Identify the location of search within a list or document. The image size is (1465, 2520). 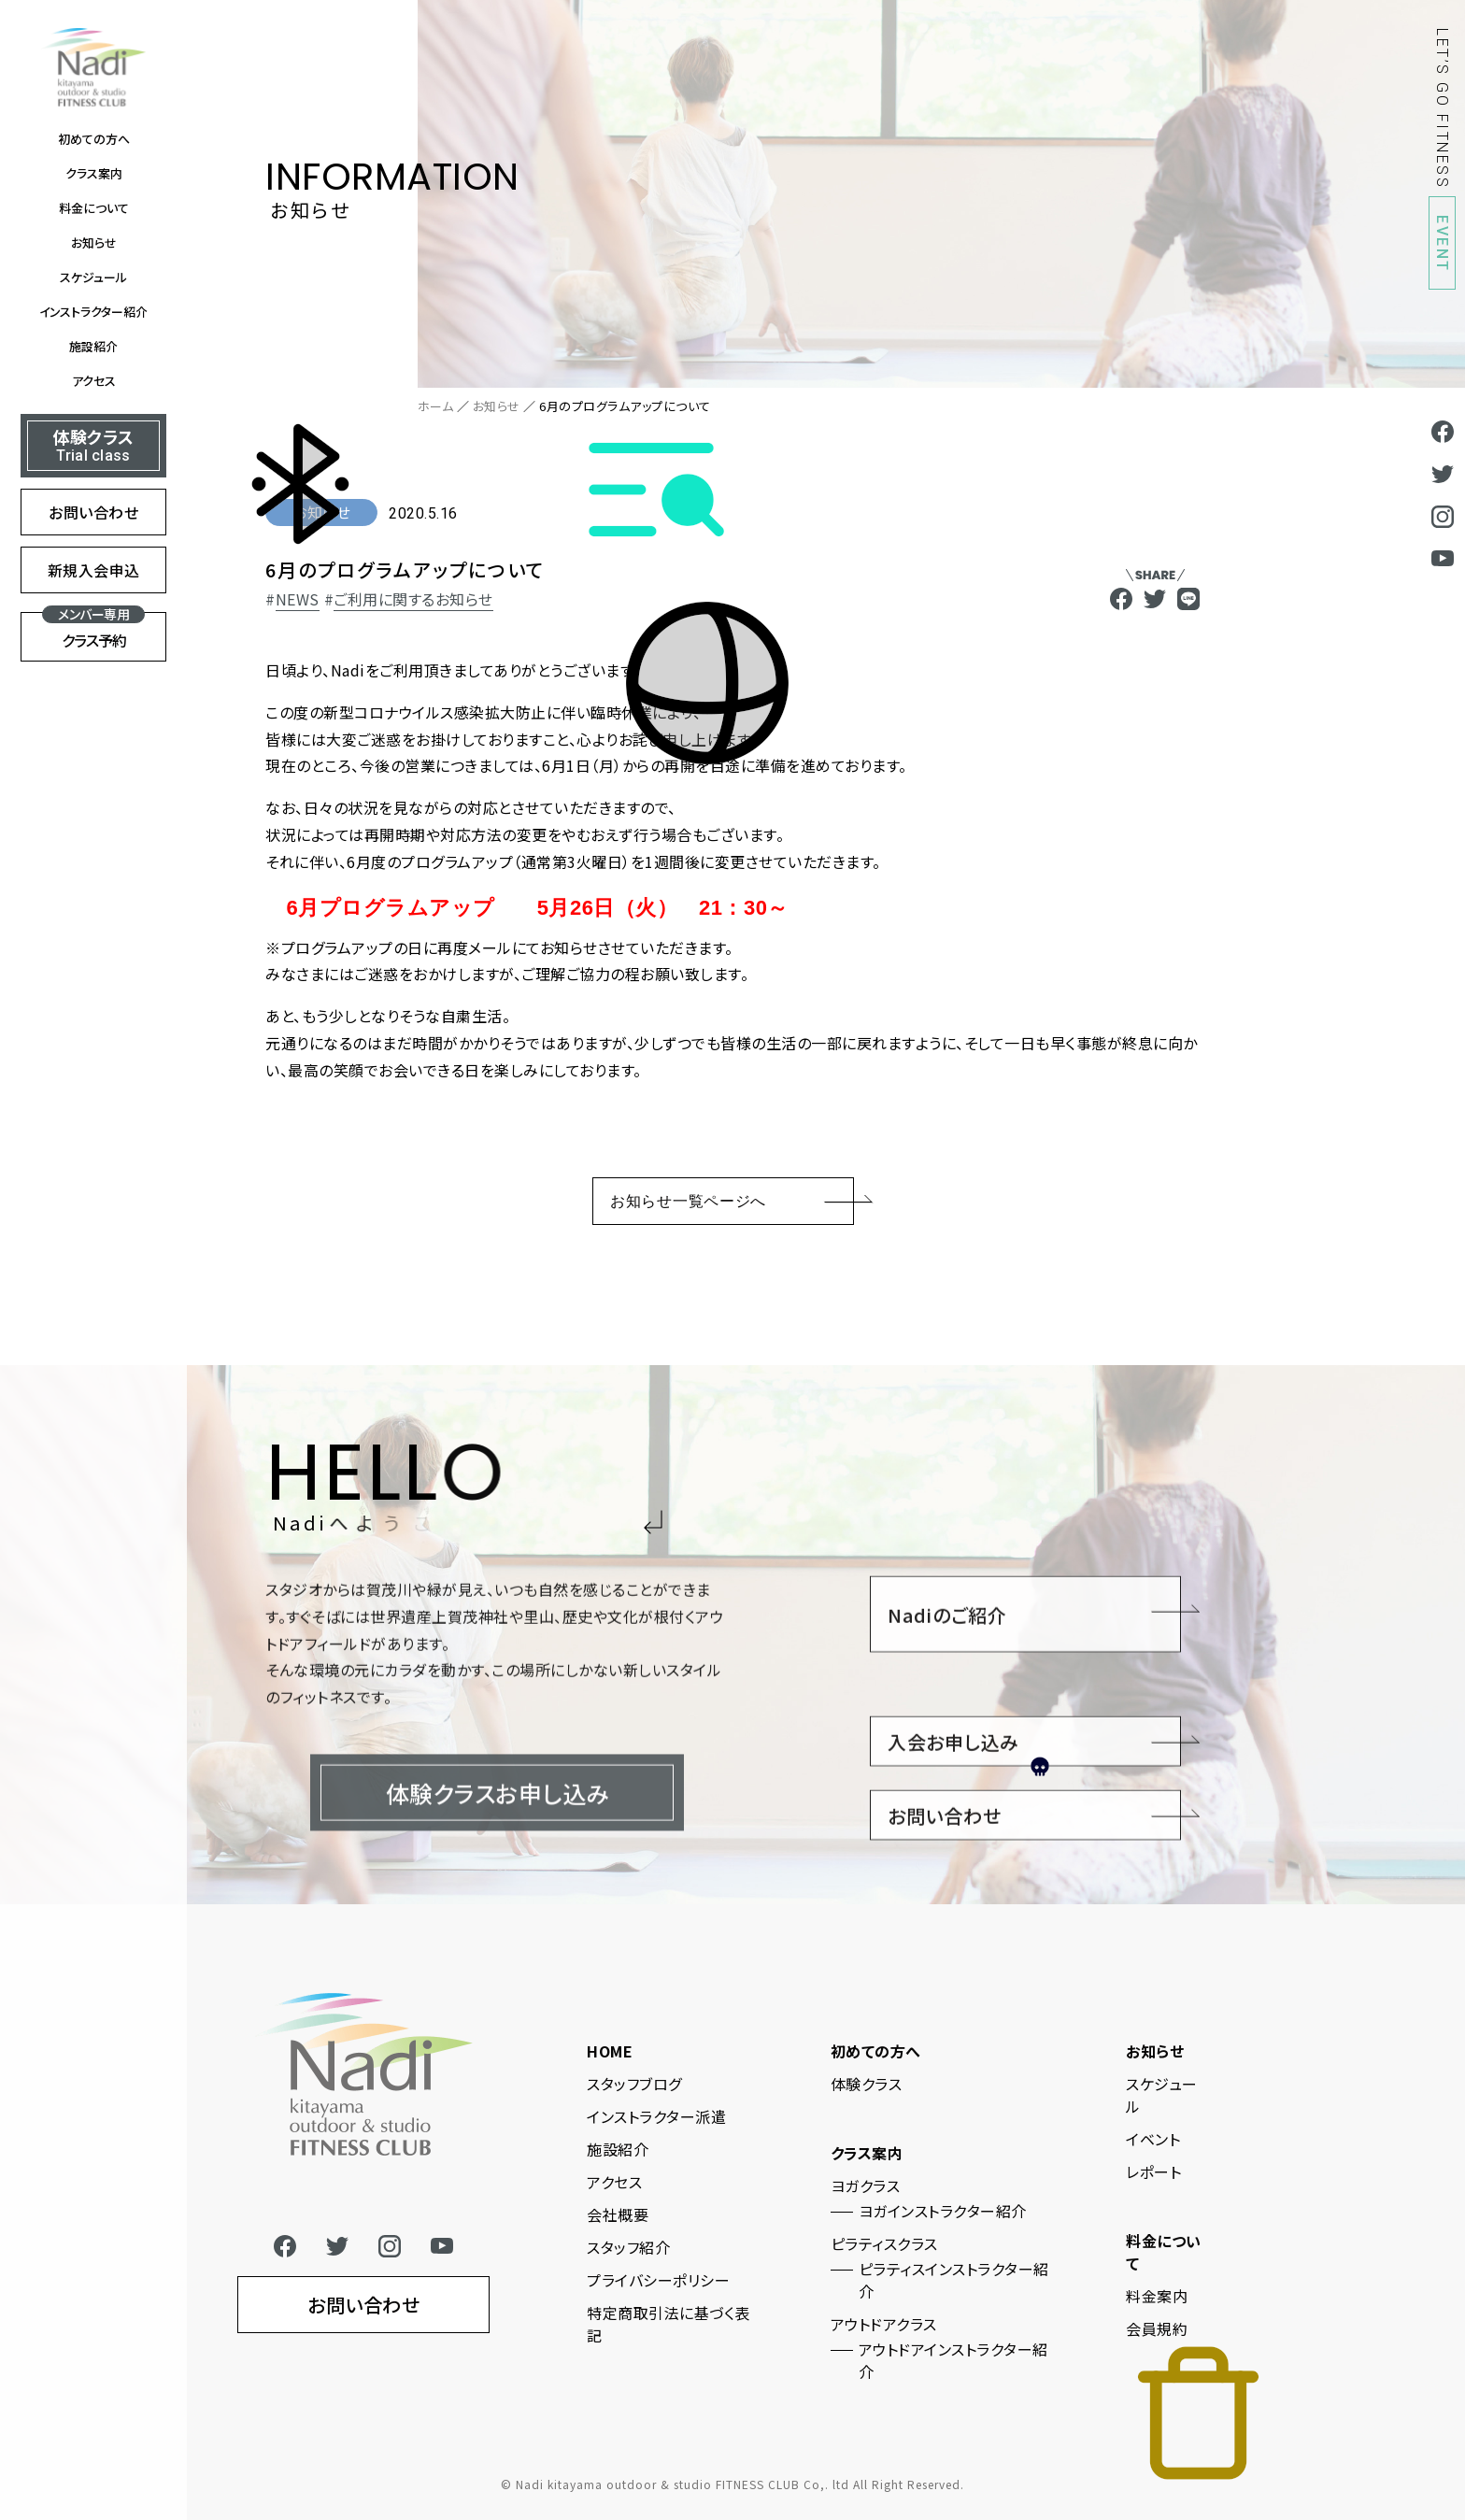
(651, 490).